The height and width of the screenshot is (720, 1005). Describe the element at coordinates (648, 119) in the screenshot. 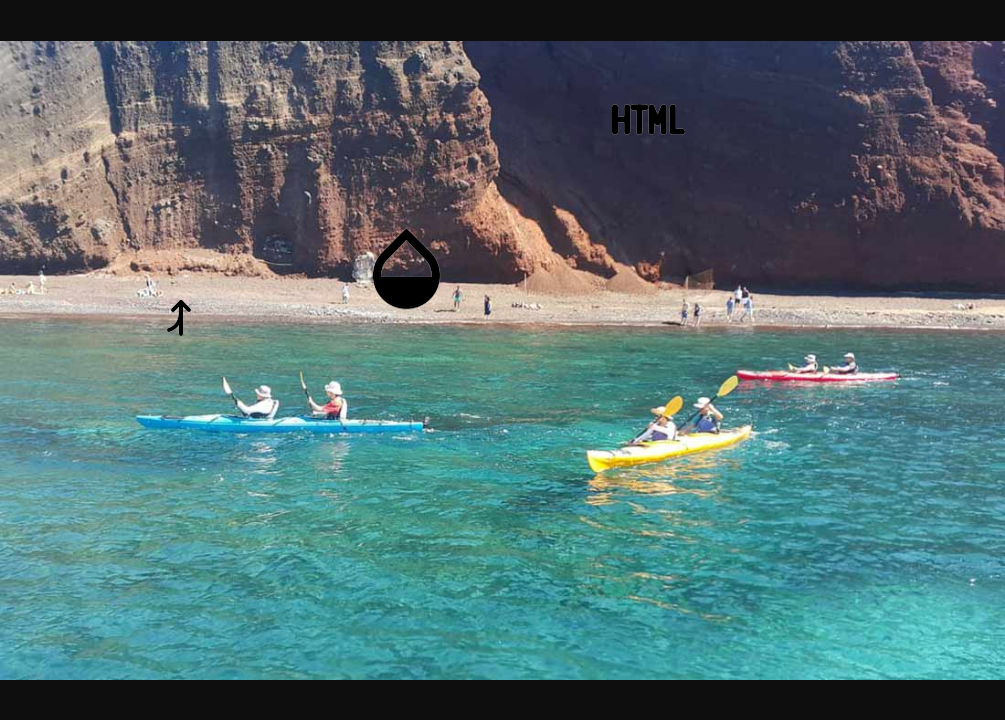

I see `indicates HTML file type or format` at that location.